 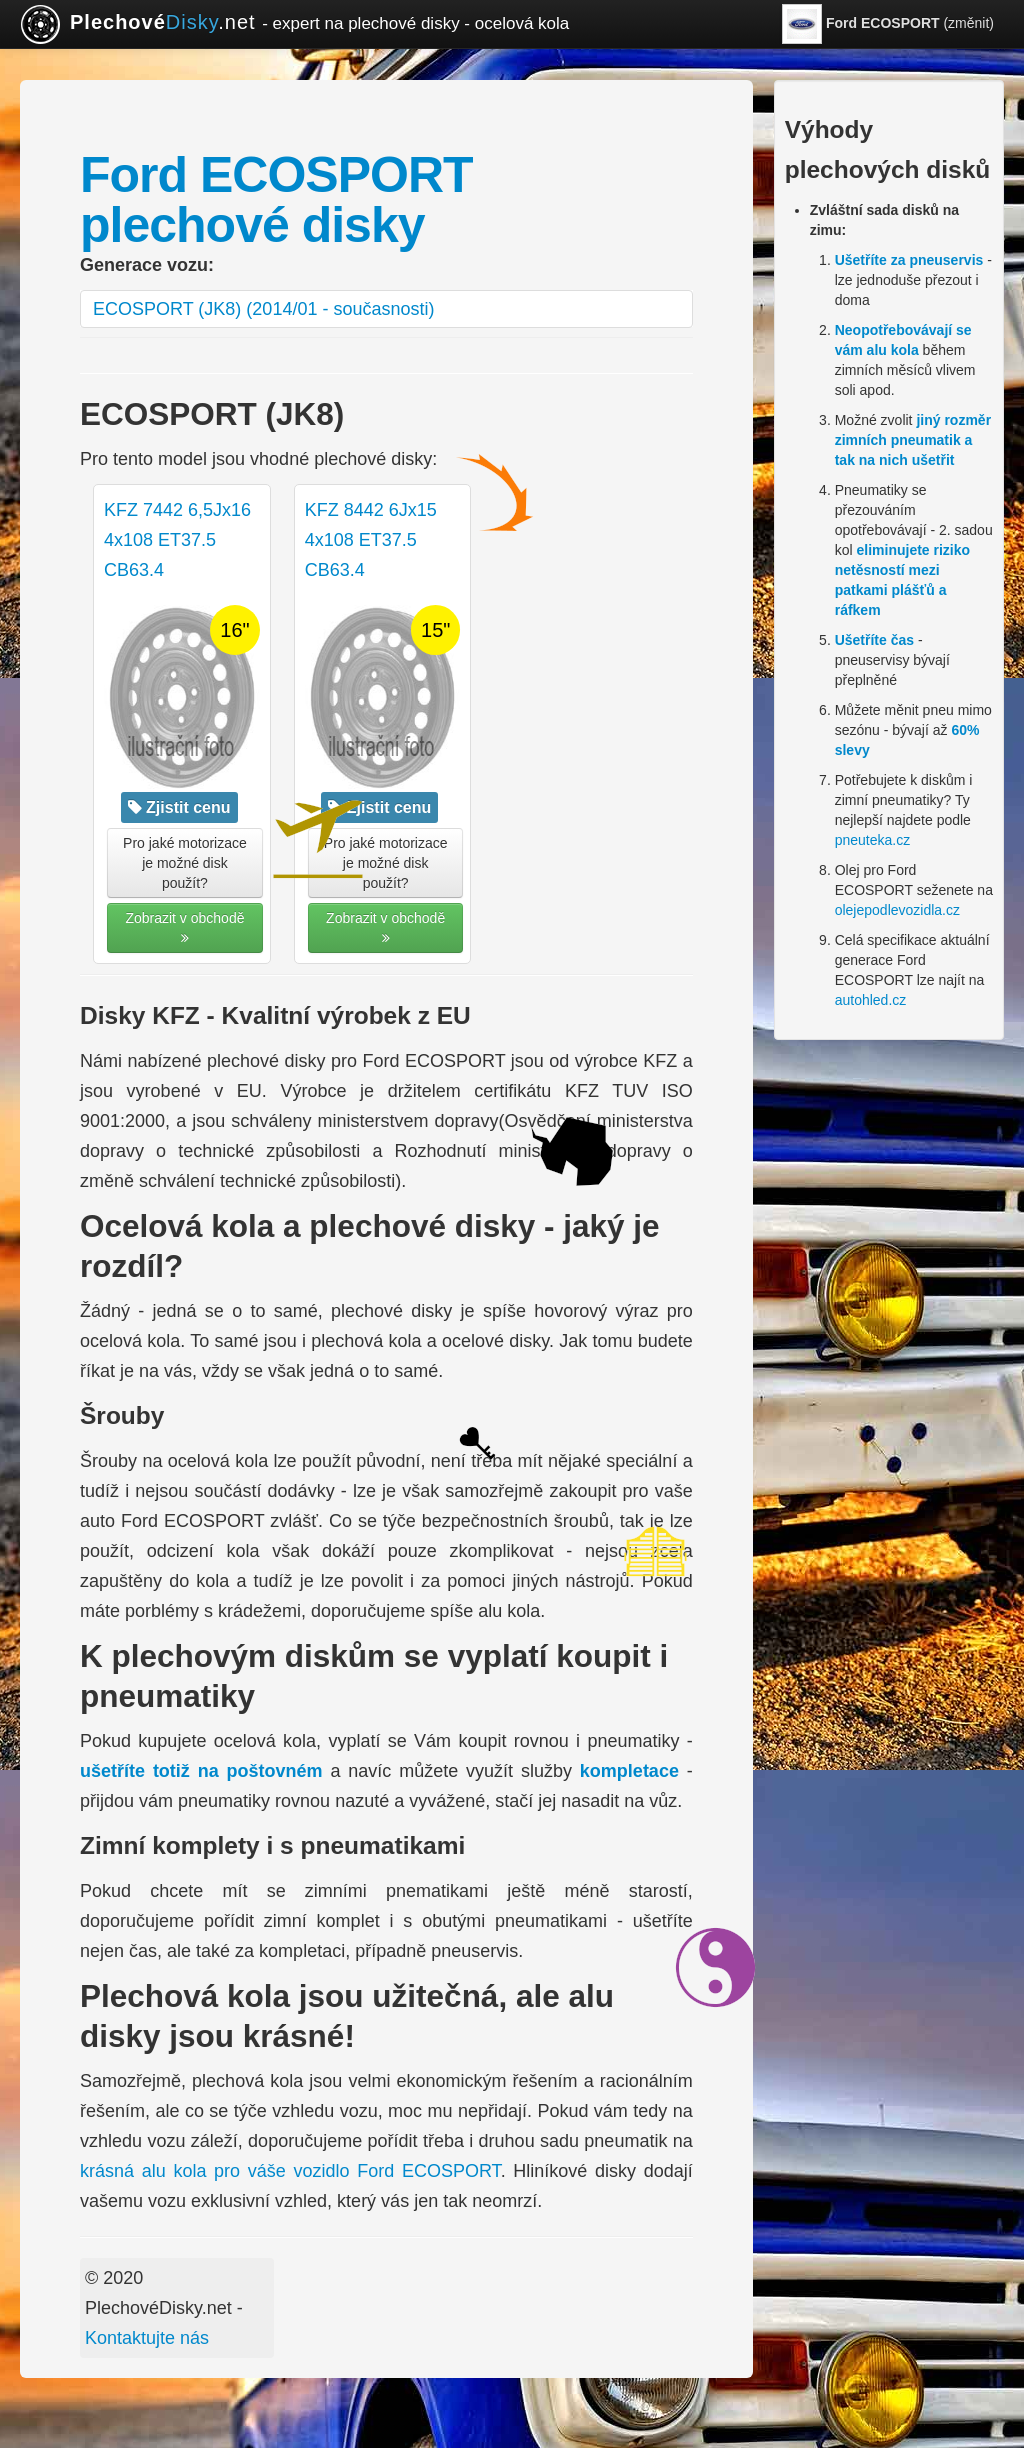 I want to click on view wildlife or nature-related content, so click(x=572, y=1152).